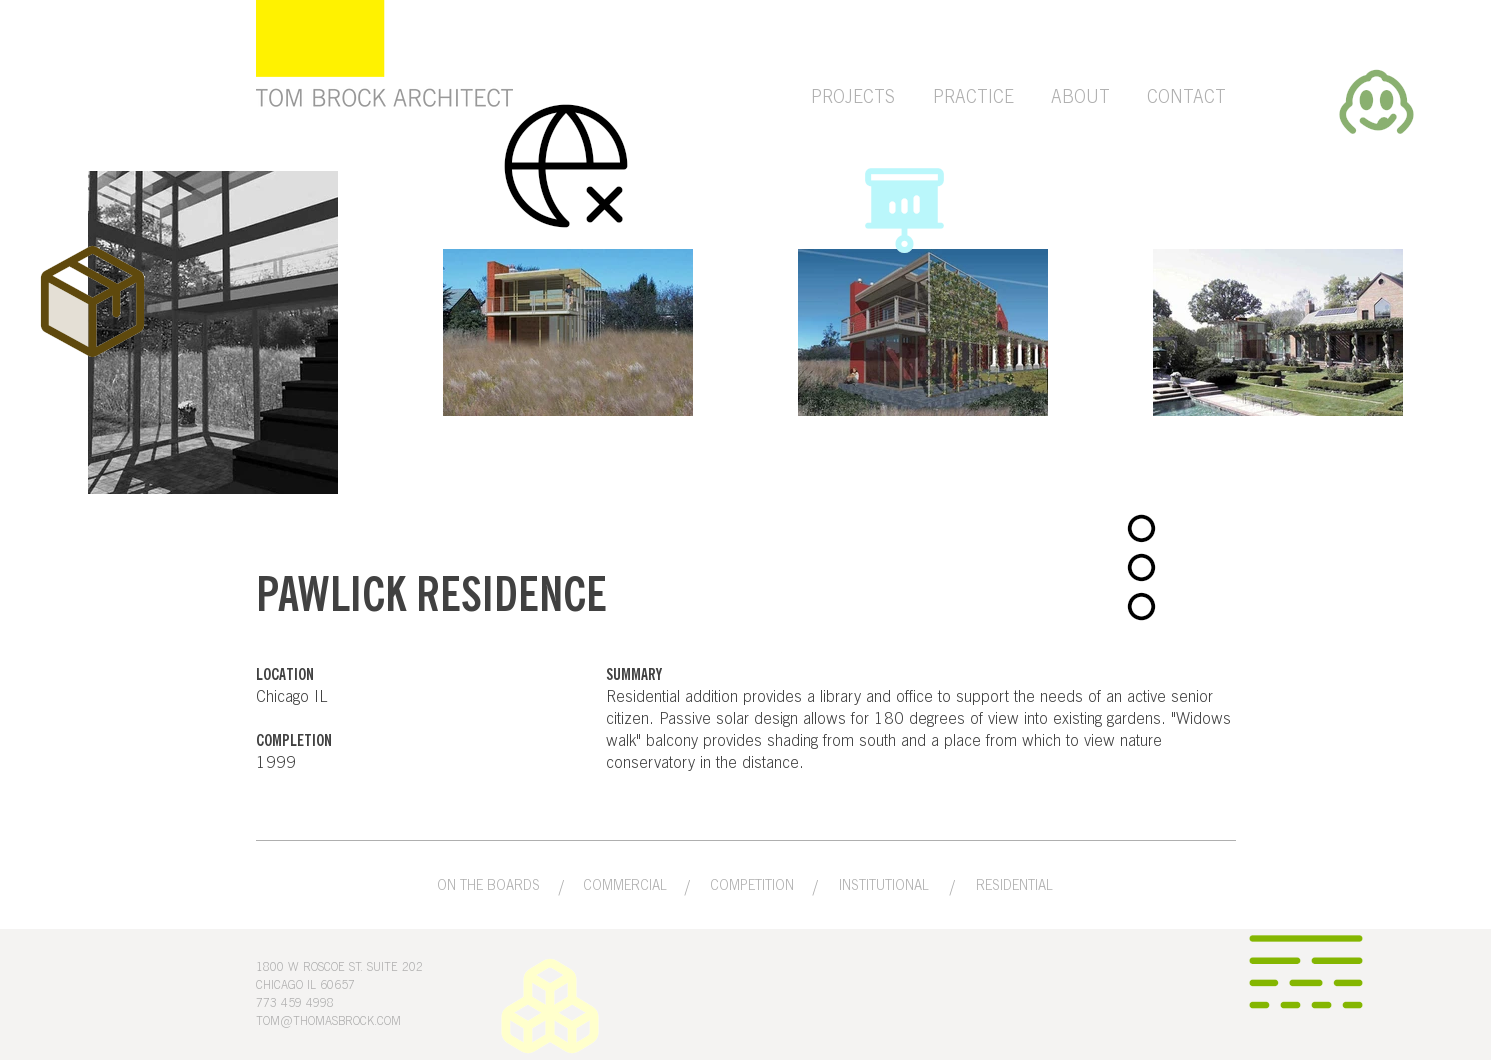 This screenshot has width=1491, height=1060. What do you see at coordinates (566, 166) in the screenshot?
I see `no internet connection` at bounding box center [566, 166].